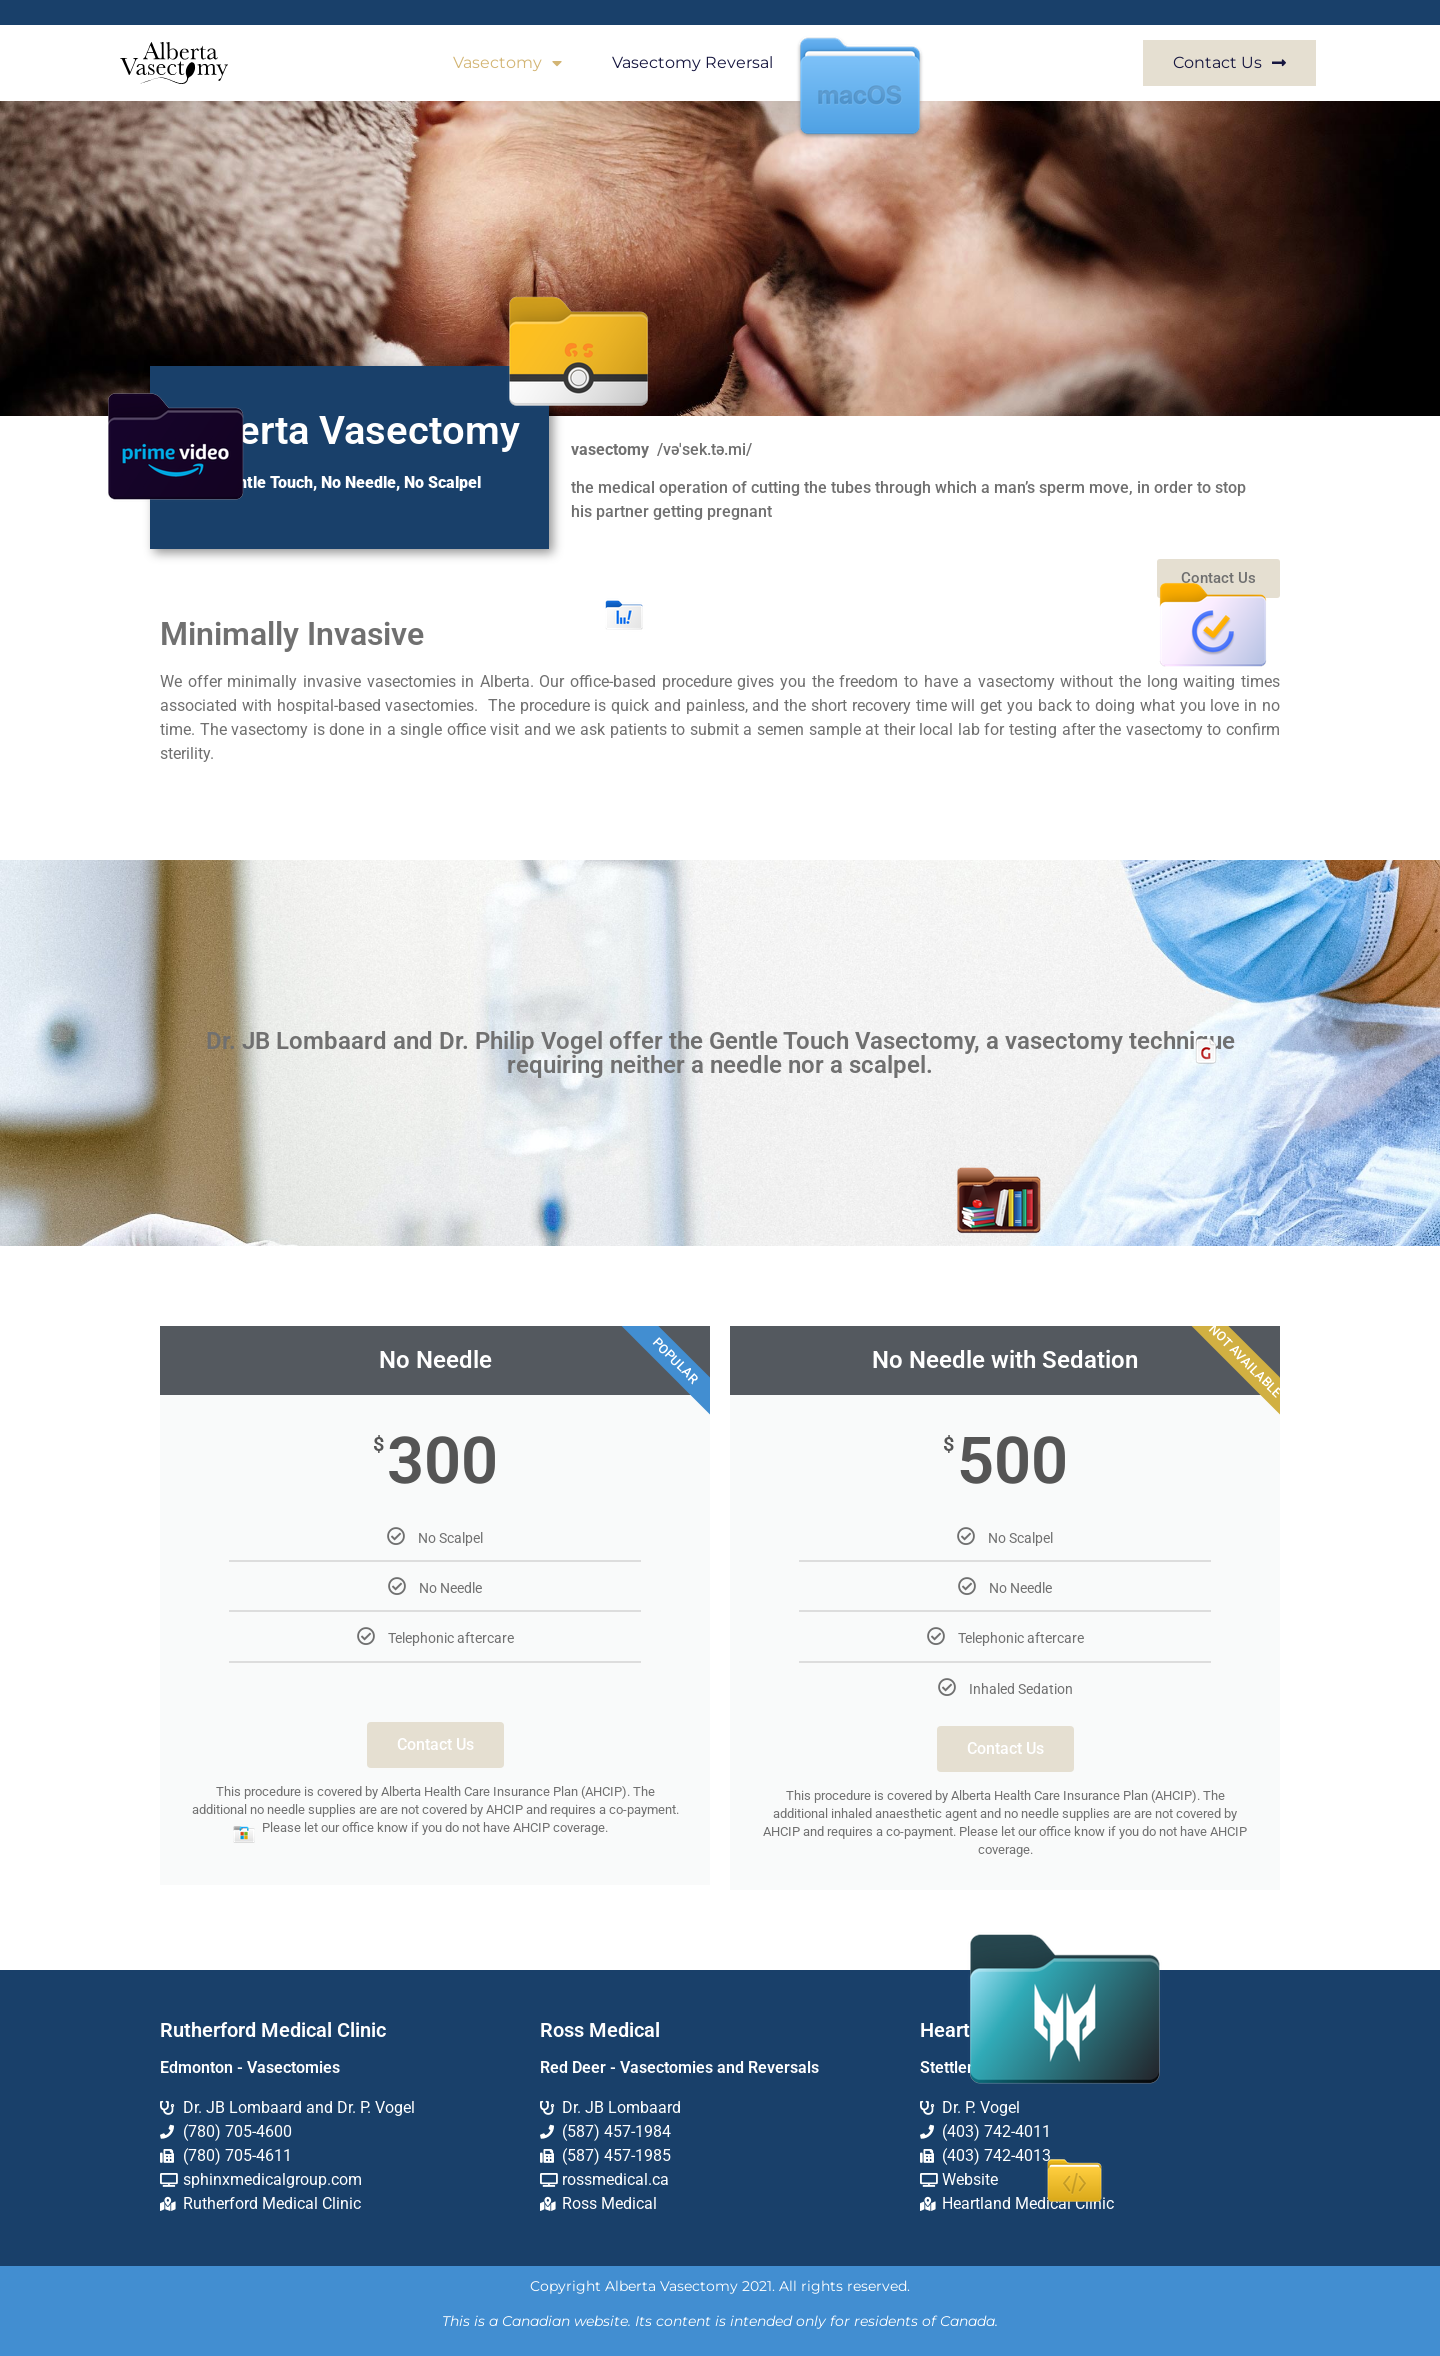  What do you see at coordinates (860, 86) in the screenshot?
I see `access macOS system files and folders` at bounding box center [860, 86].